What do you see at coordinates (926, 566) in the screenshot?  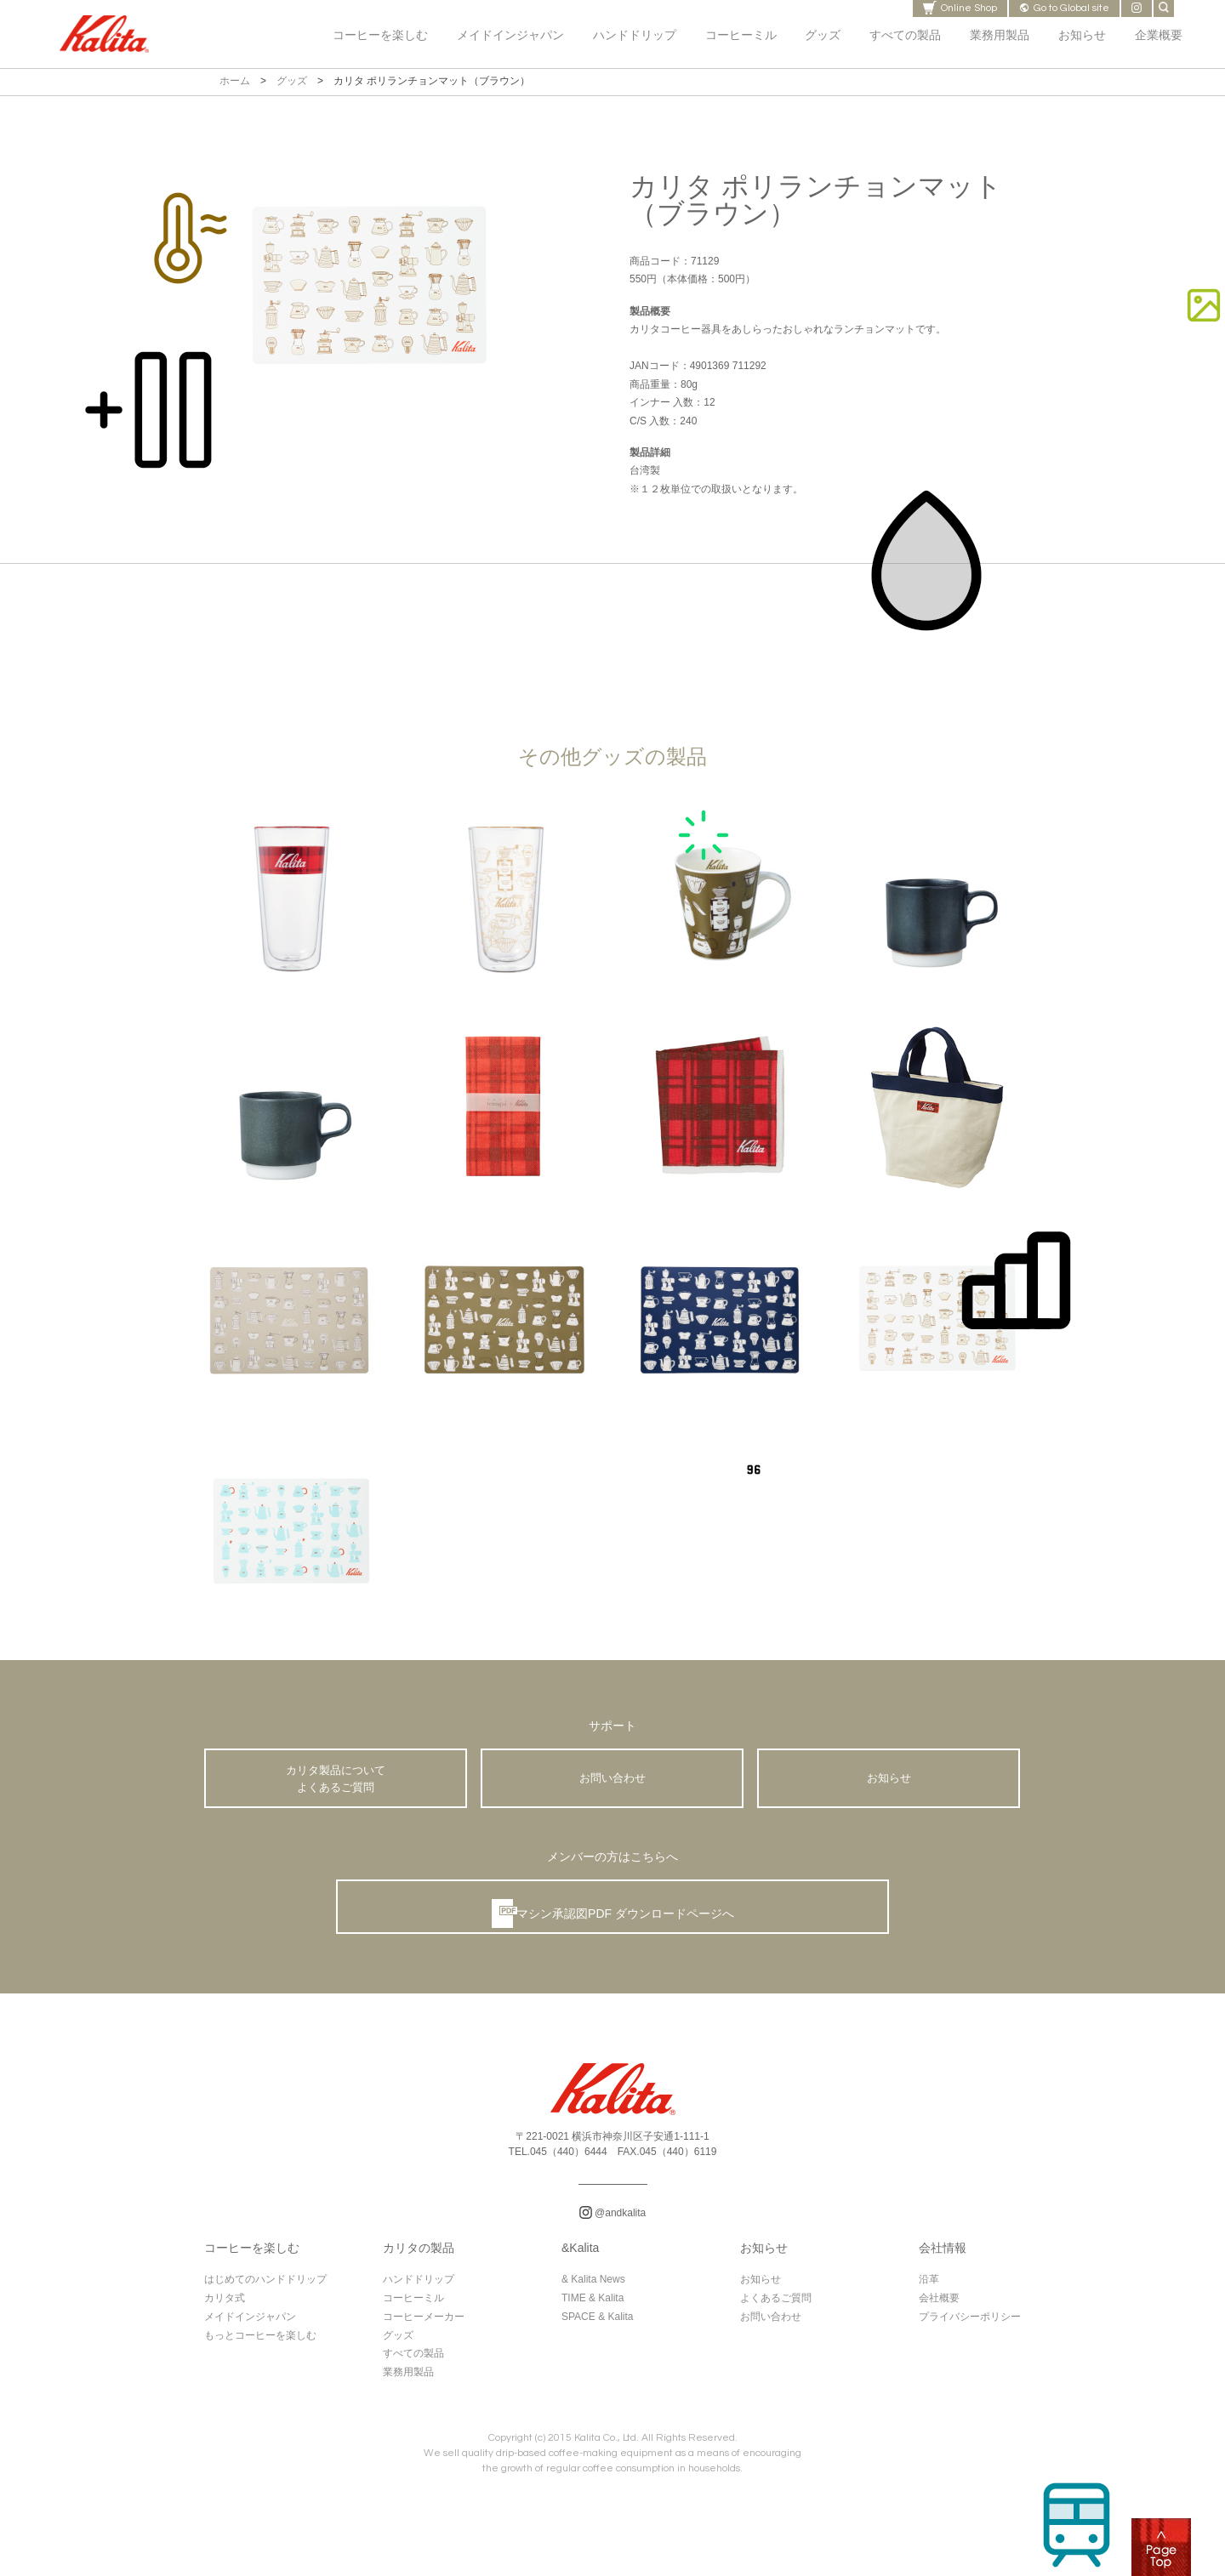 I see `indicates water or liquid-related feature` at bounding box center [926, 566].